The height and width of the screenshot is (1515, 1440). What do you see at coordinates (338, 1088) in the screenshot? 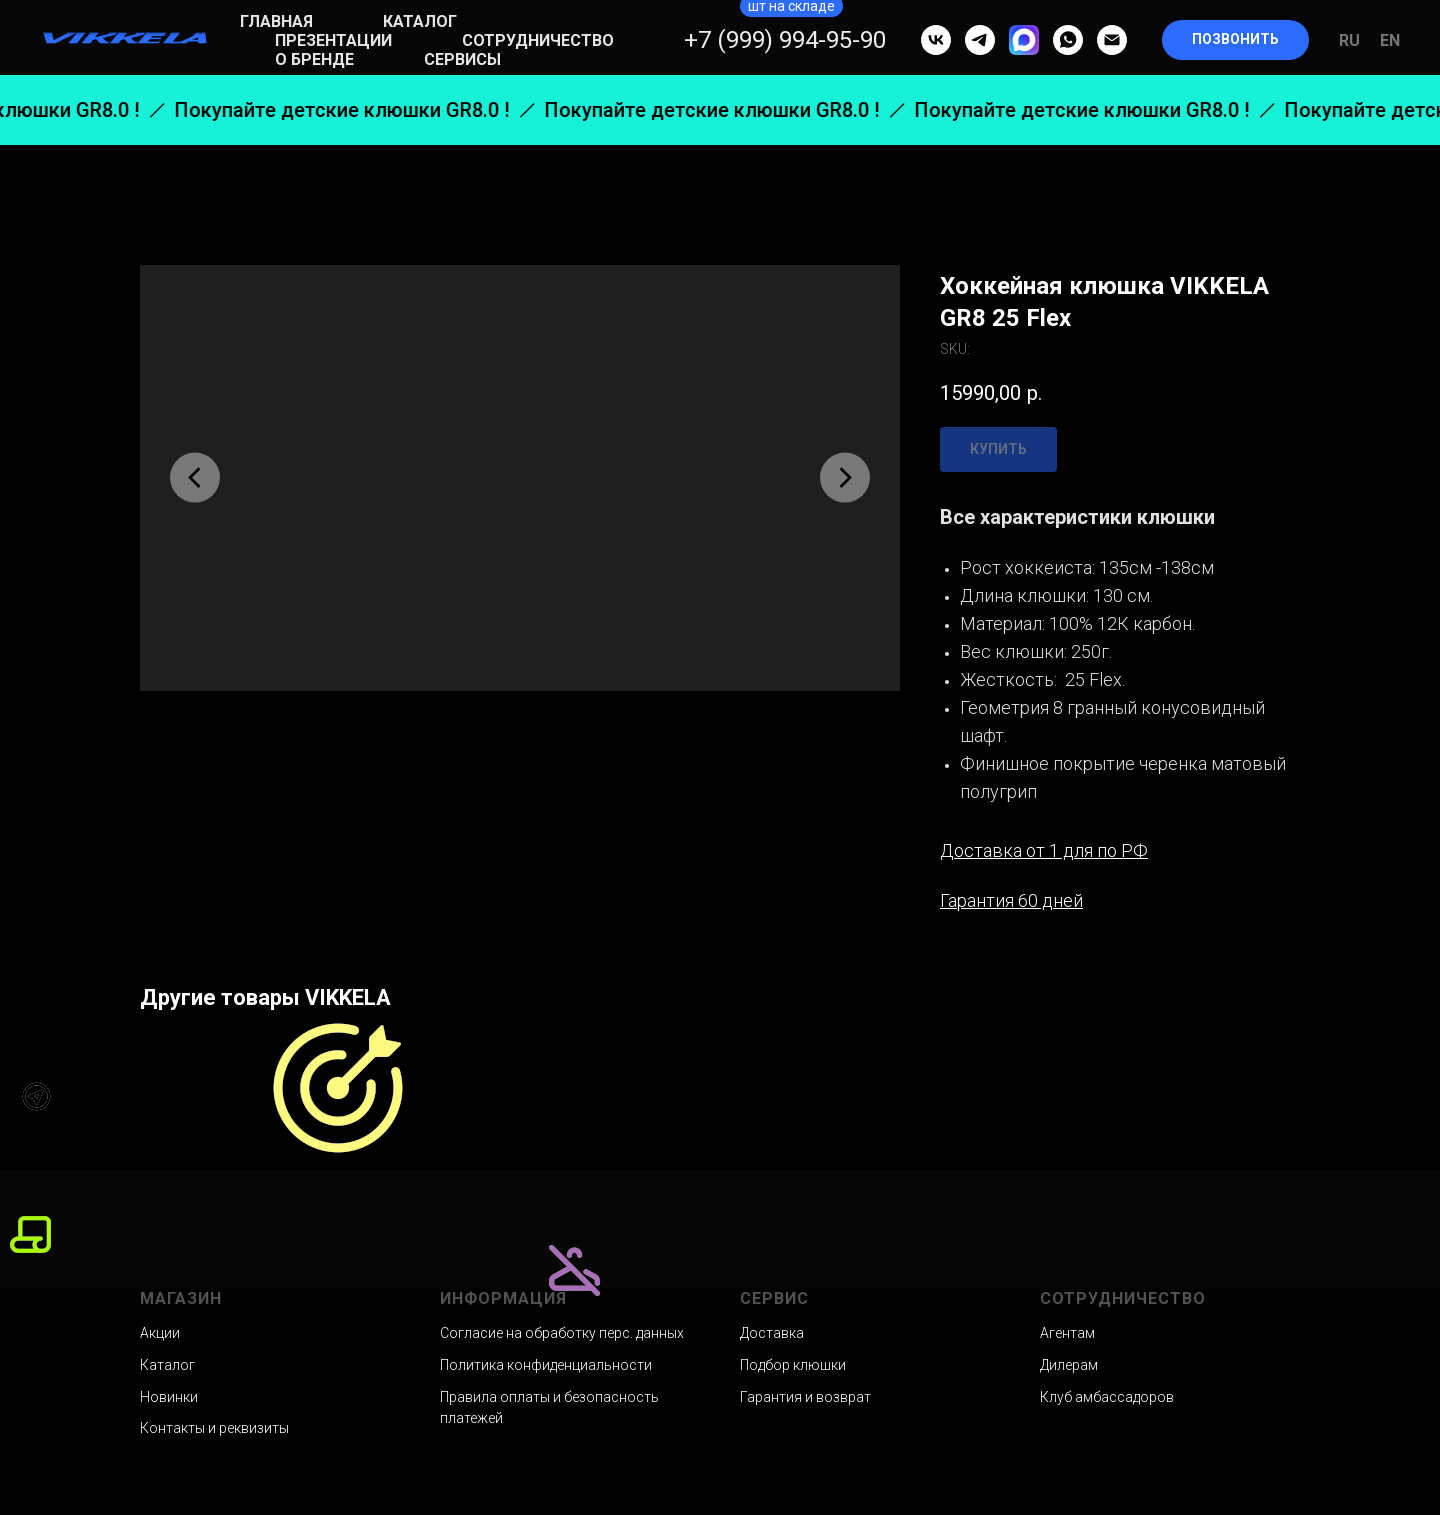
I see `set or view your goals` at bounding box center [338, 1088].